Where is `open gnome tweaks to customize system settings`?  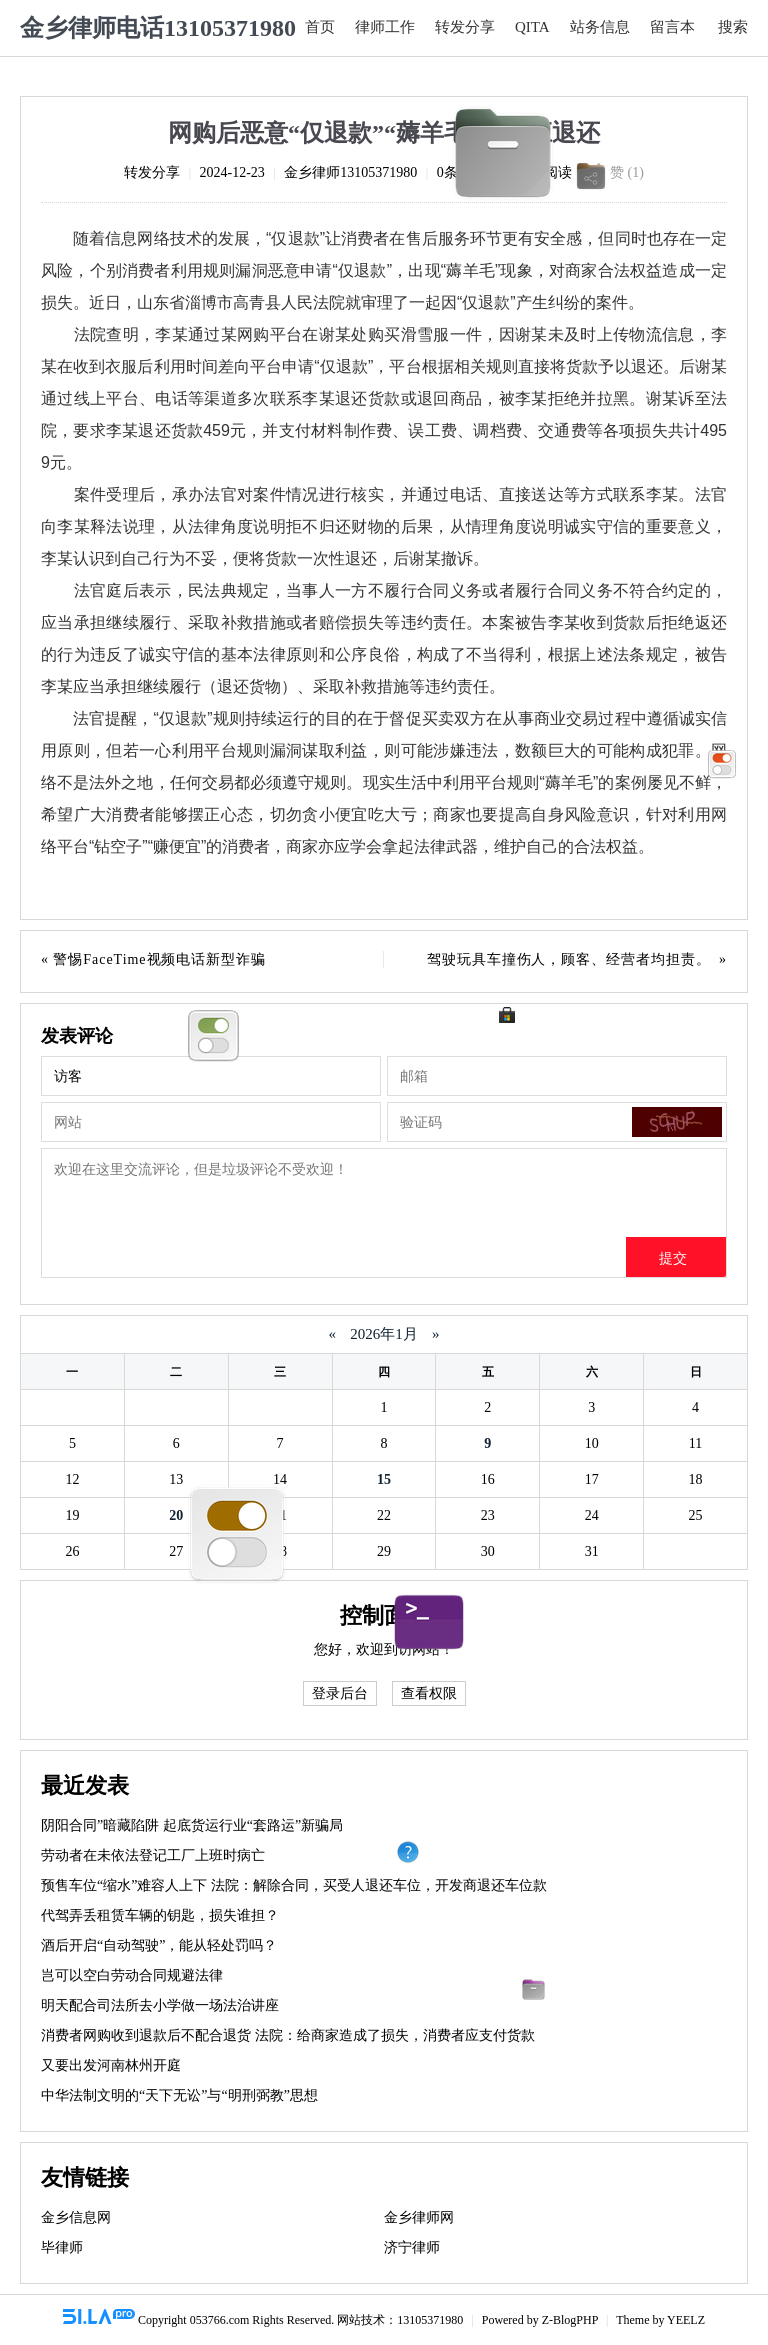 open gnome tweaks to customize system settings is located at coordinates (722, 764).